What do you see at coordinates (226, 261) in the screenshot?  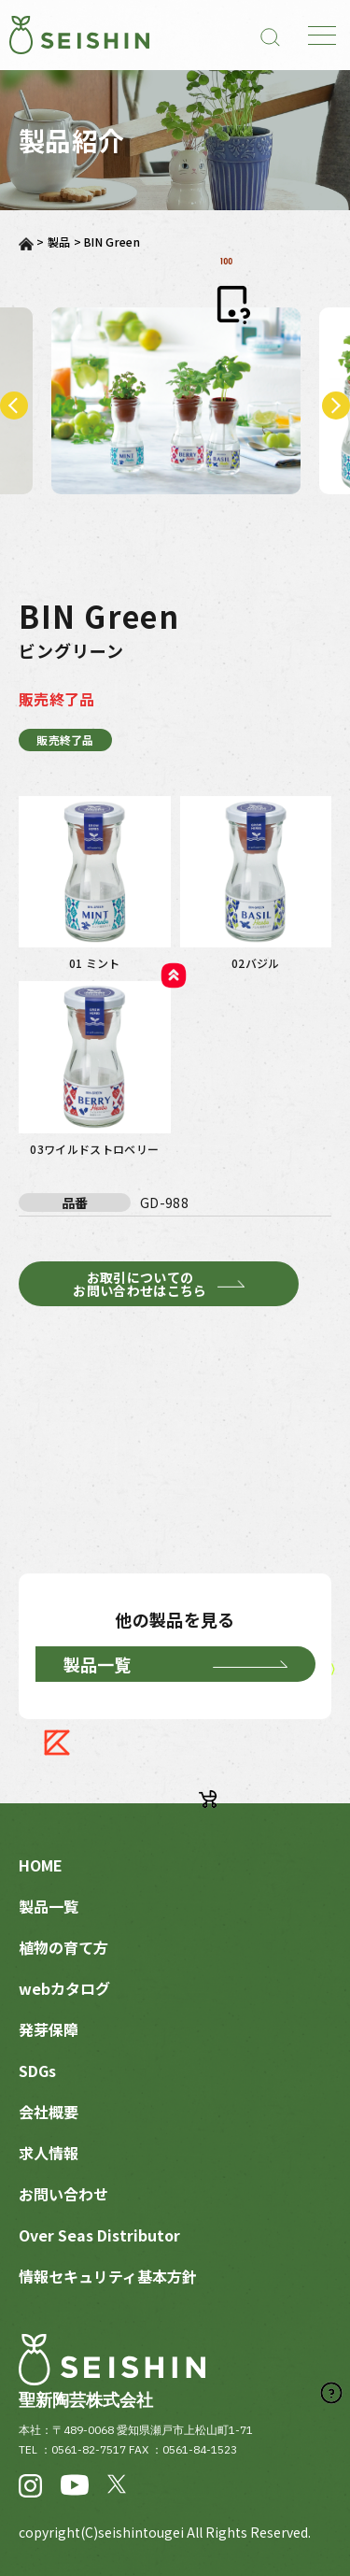 I see `indicates a perfect score or 100% completion` at bounding box center [226, 261].